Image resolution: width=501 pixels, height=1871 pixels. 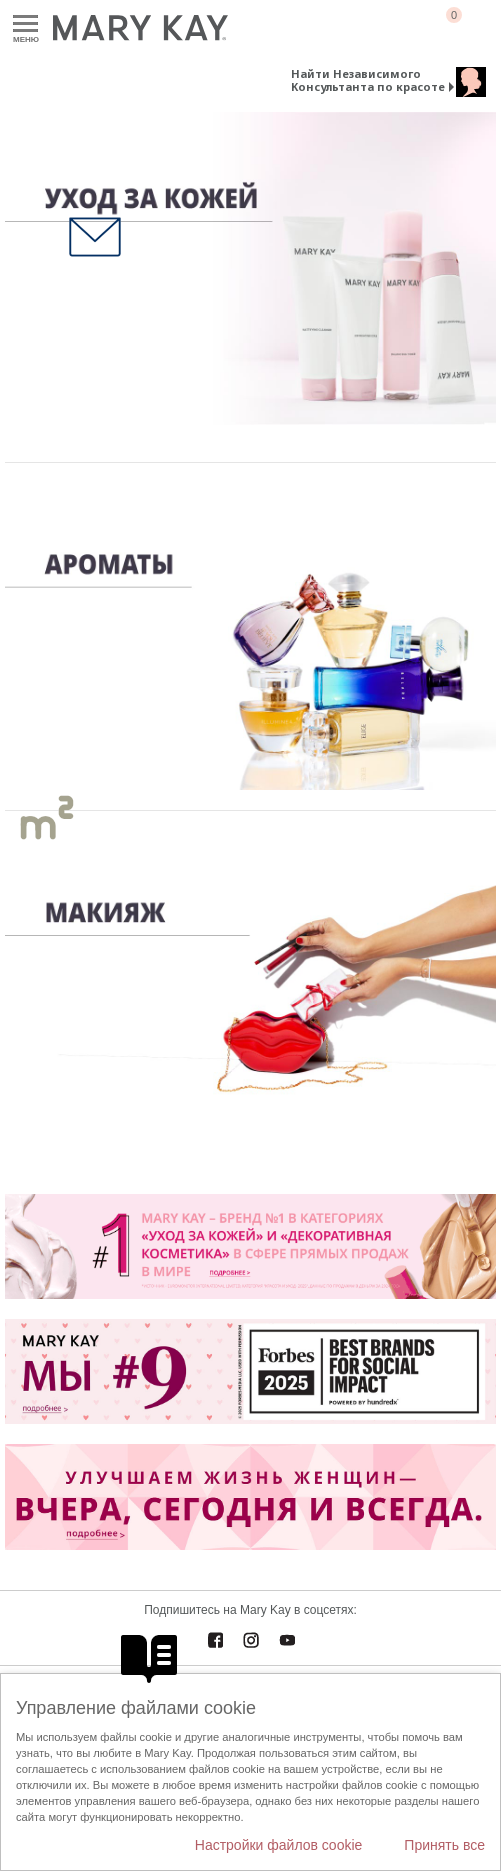 I want to click on open reading mode or e-reader, so click(x=149, y=1655).